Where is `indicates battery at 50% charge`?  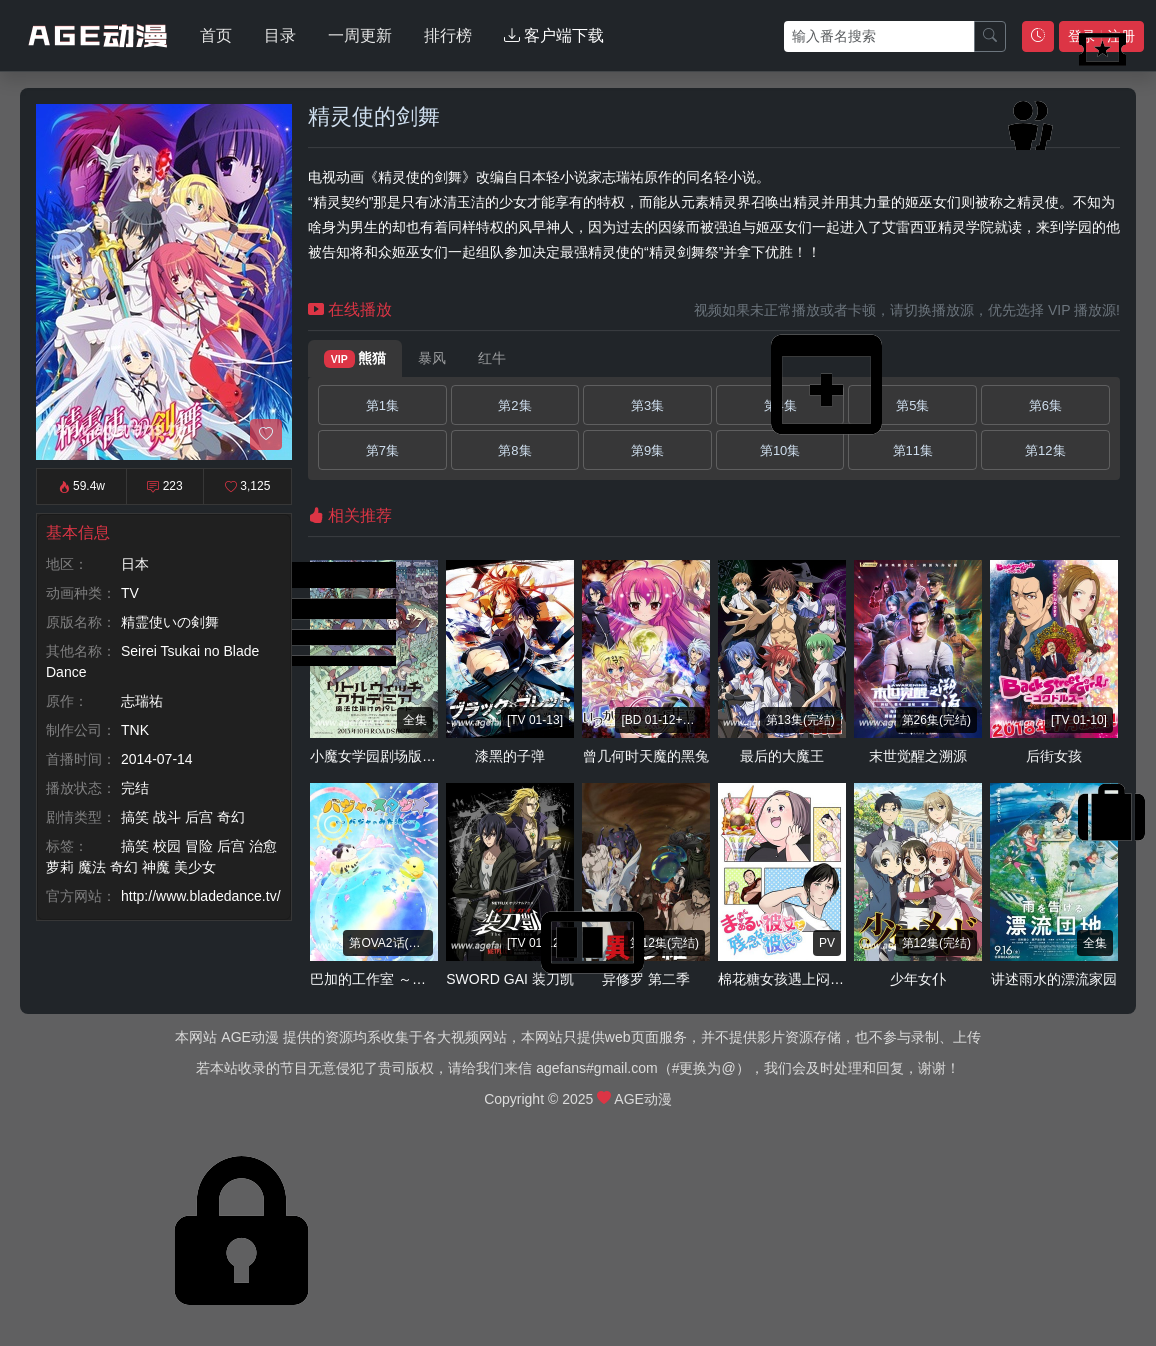 indicates battery at 50% charge is located at coordinates (592, 942).